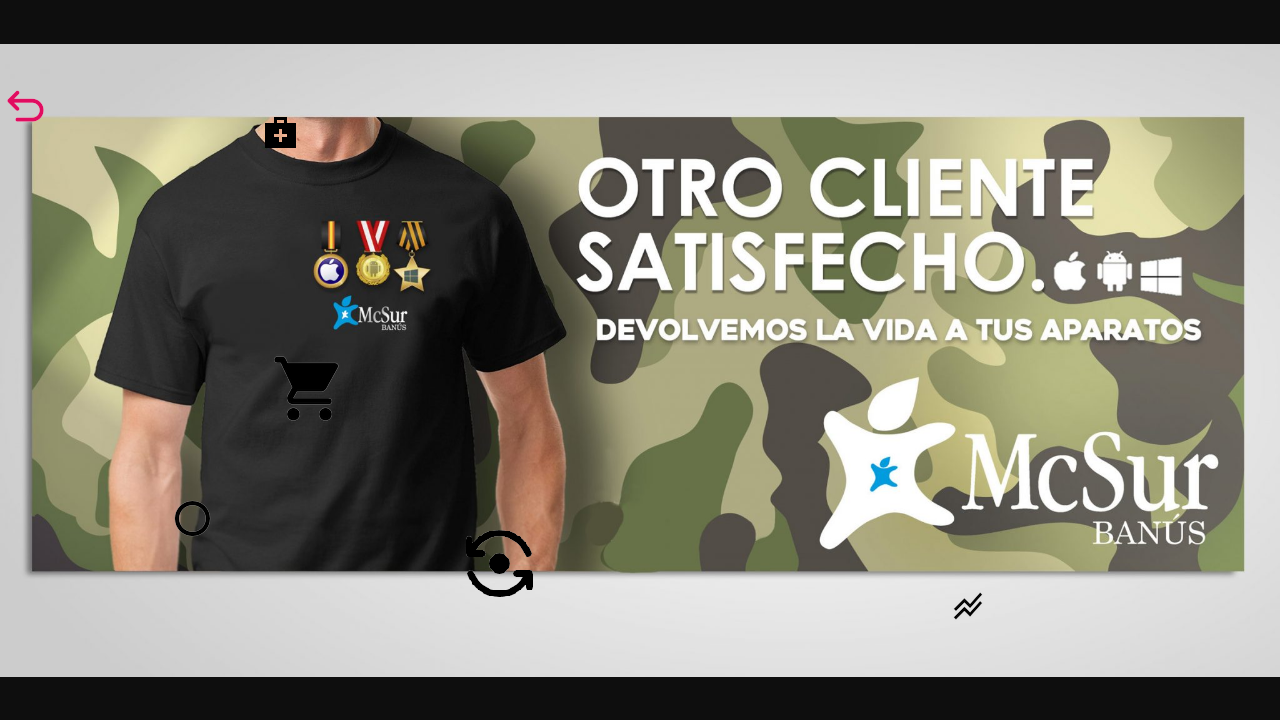 This screenshot has height=720, width=1280. I want to click on view nearby grocery stores, so click(309, 388).